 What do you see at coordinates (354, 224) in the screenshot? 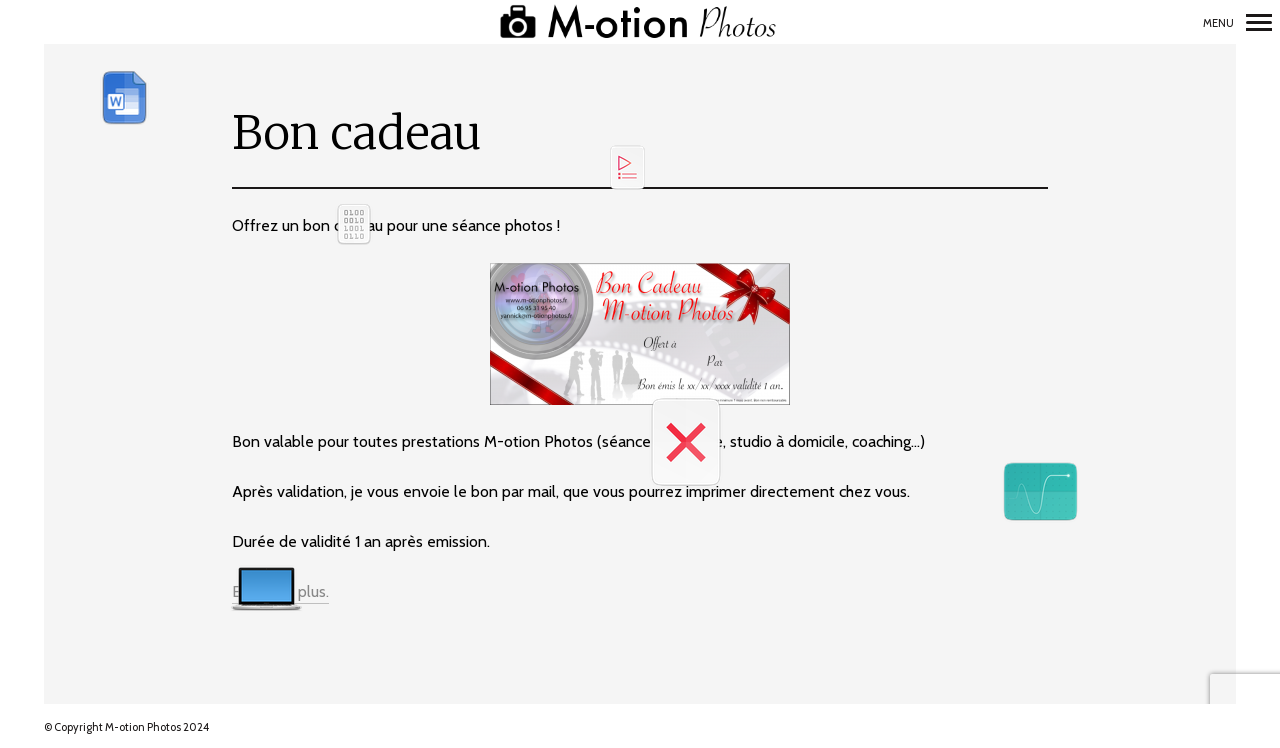
I see `indicates a binary or executable file type` at bounding box center [354, 224].